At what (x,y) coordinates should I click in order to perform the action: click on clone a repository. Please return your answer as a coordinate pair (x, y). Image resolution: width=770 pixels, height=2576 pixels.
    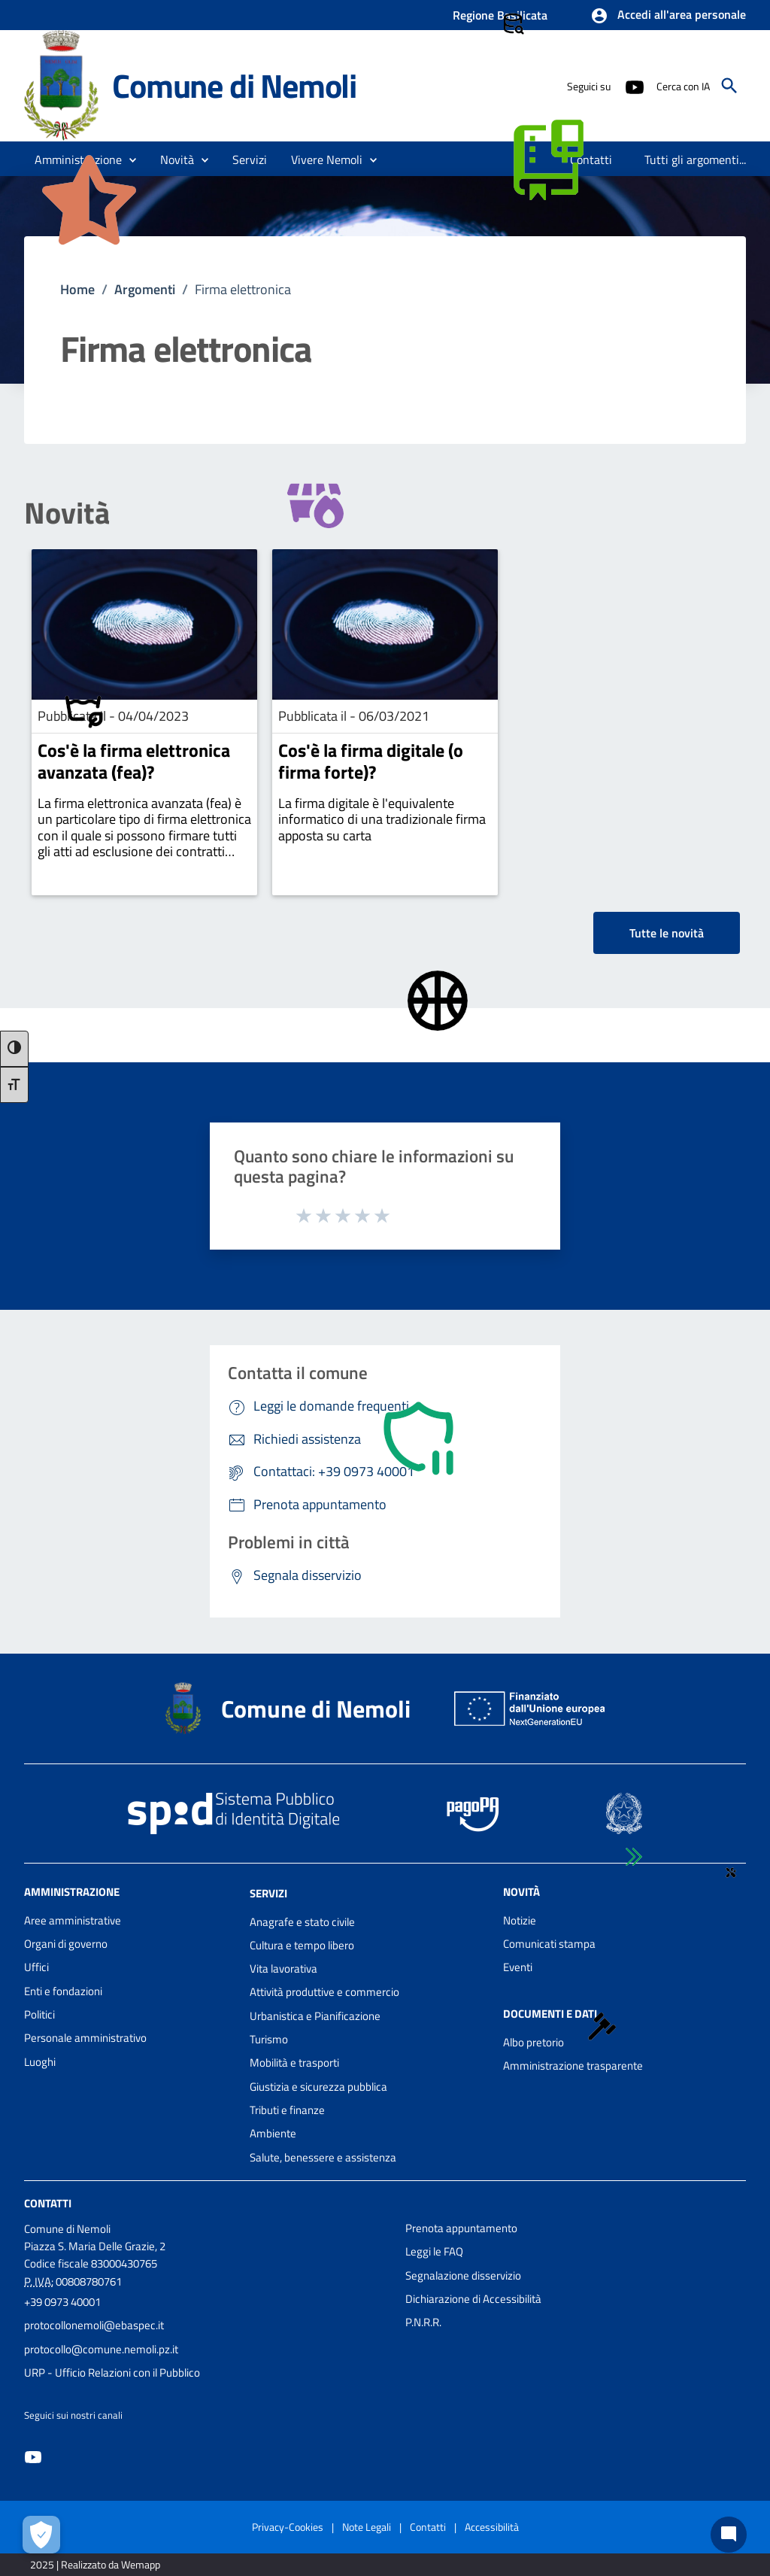
    Looking at the image, I should click on (546, 157).